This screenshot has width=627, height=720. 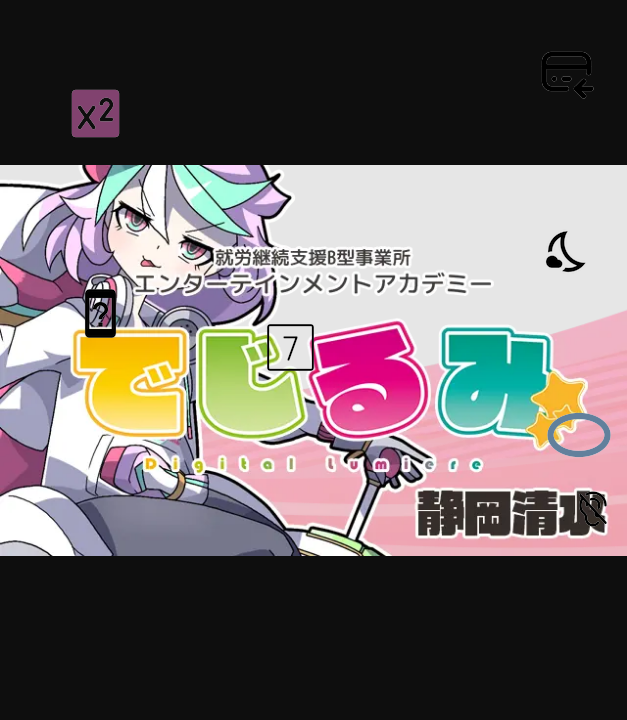 What do you see at coordinates (593, 509) in the screenshot?
I see `indicates hearing assistance is disabled` at bounding box center [593, 509].